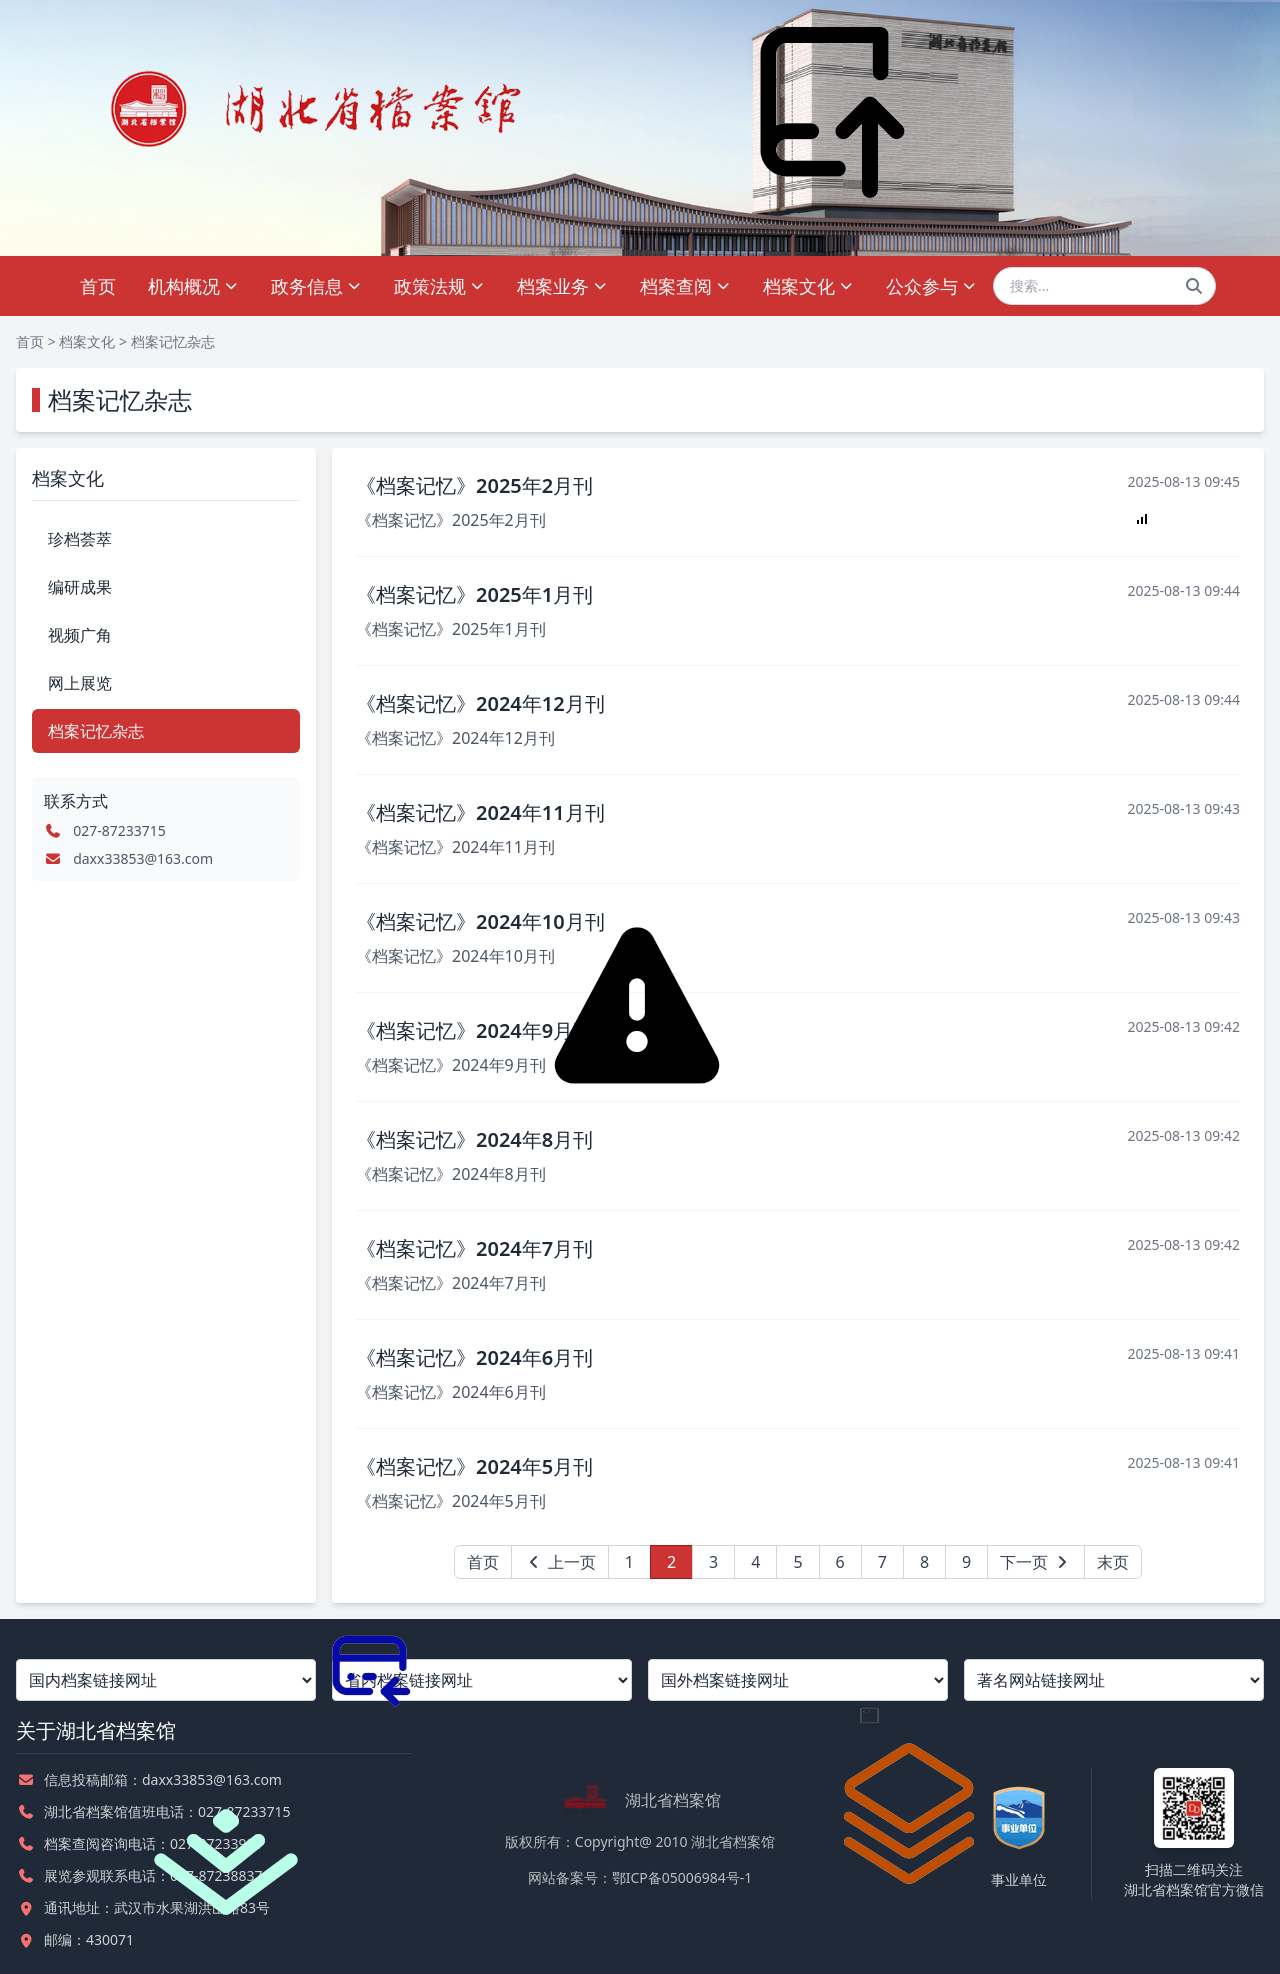  What do you see at coordinates (226, 1860) in the screenshot?
I see `juejin developer community logo` at bounding box center [226, 1860].